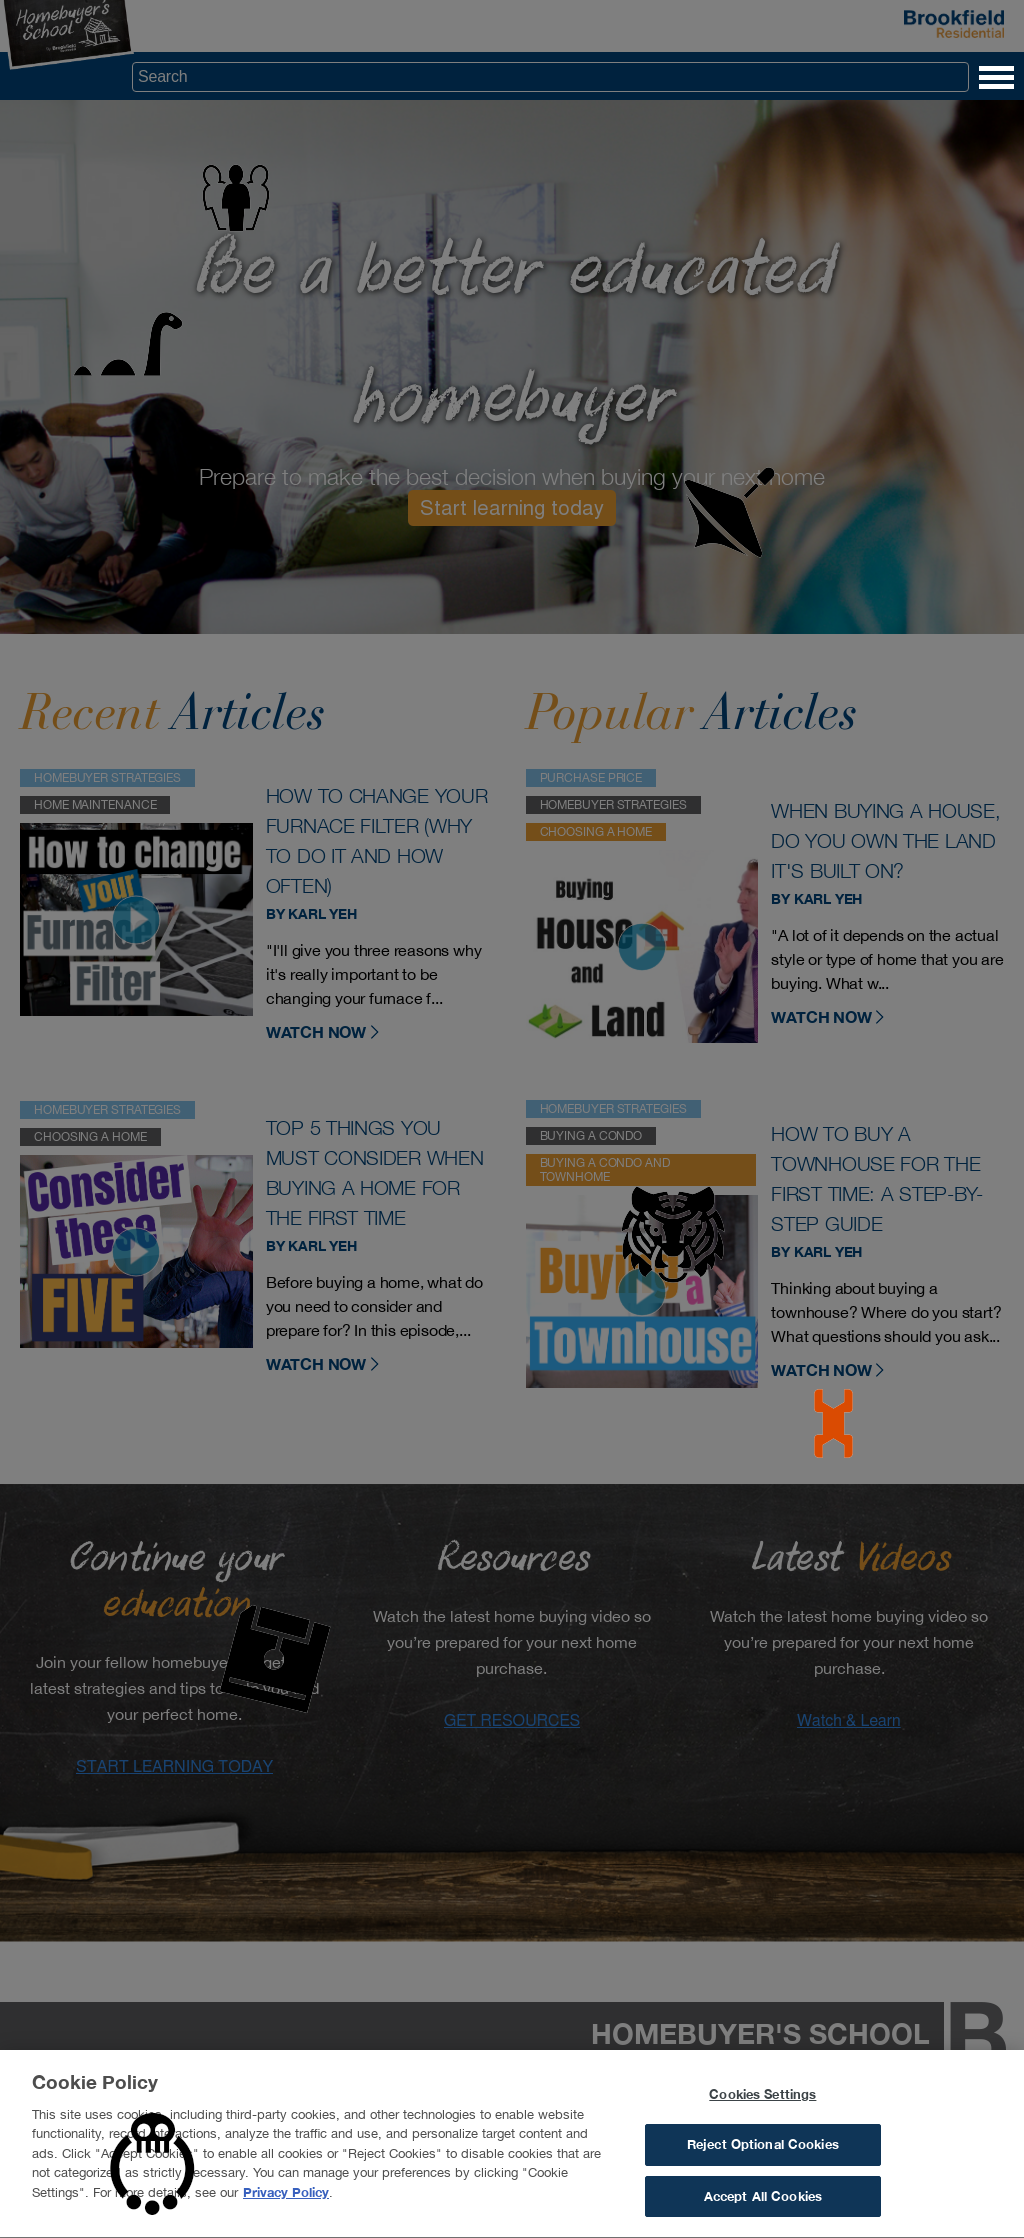 The image size is (1024, 2238). I want to click on select tiger character or avatar, so click(673, 1236).